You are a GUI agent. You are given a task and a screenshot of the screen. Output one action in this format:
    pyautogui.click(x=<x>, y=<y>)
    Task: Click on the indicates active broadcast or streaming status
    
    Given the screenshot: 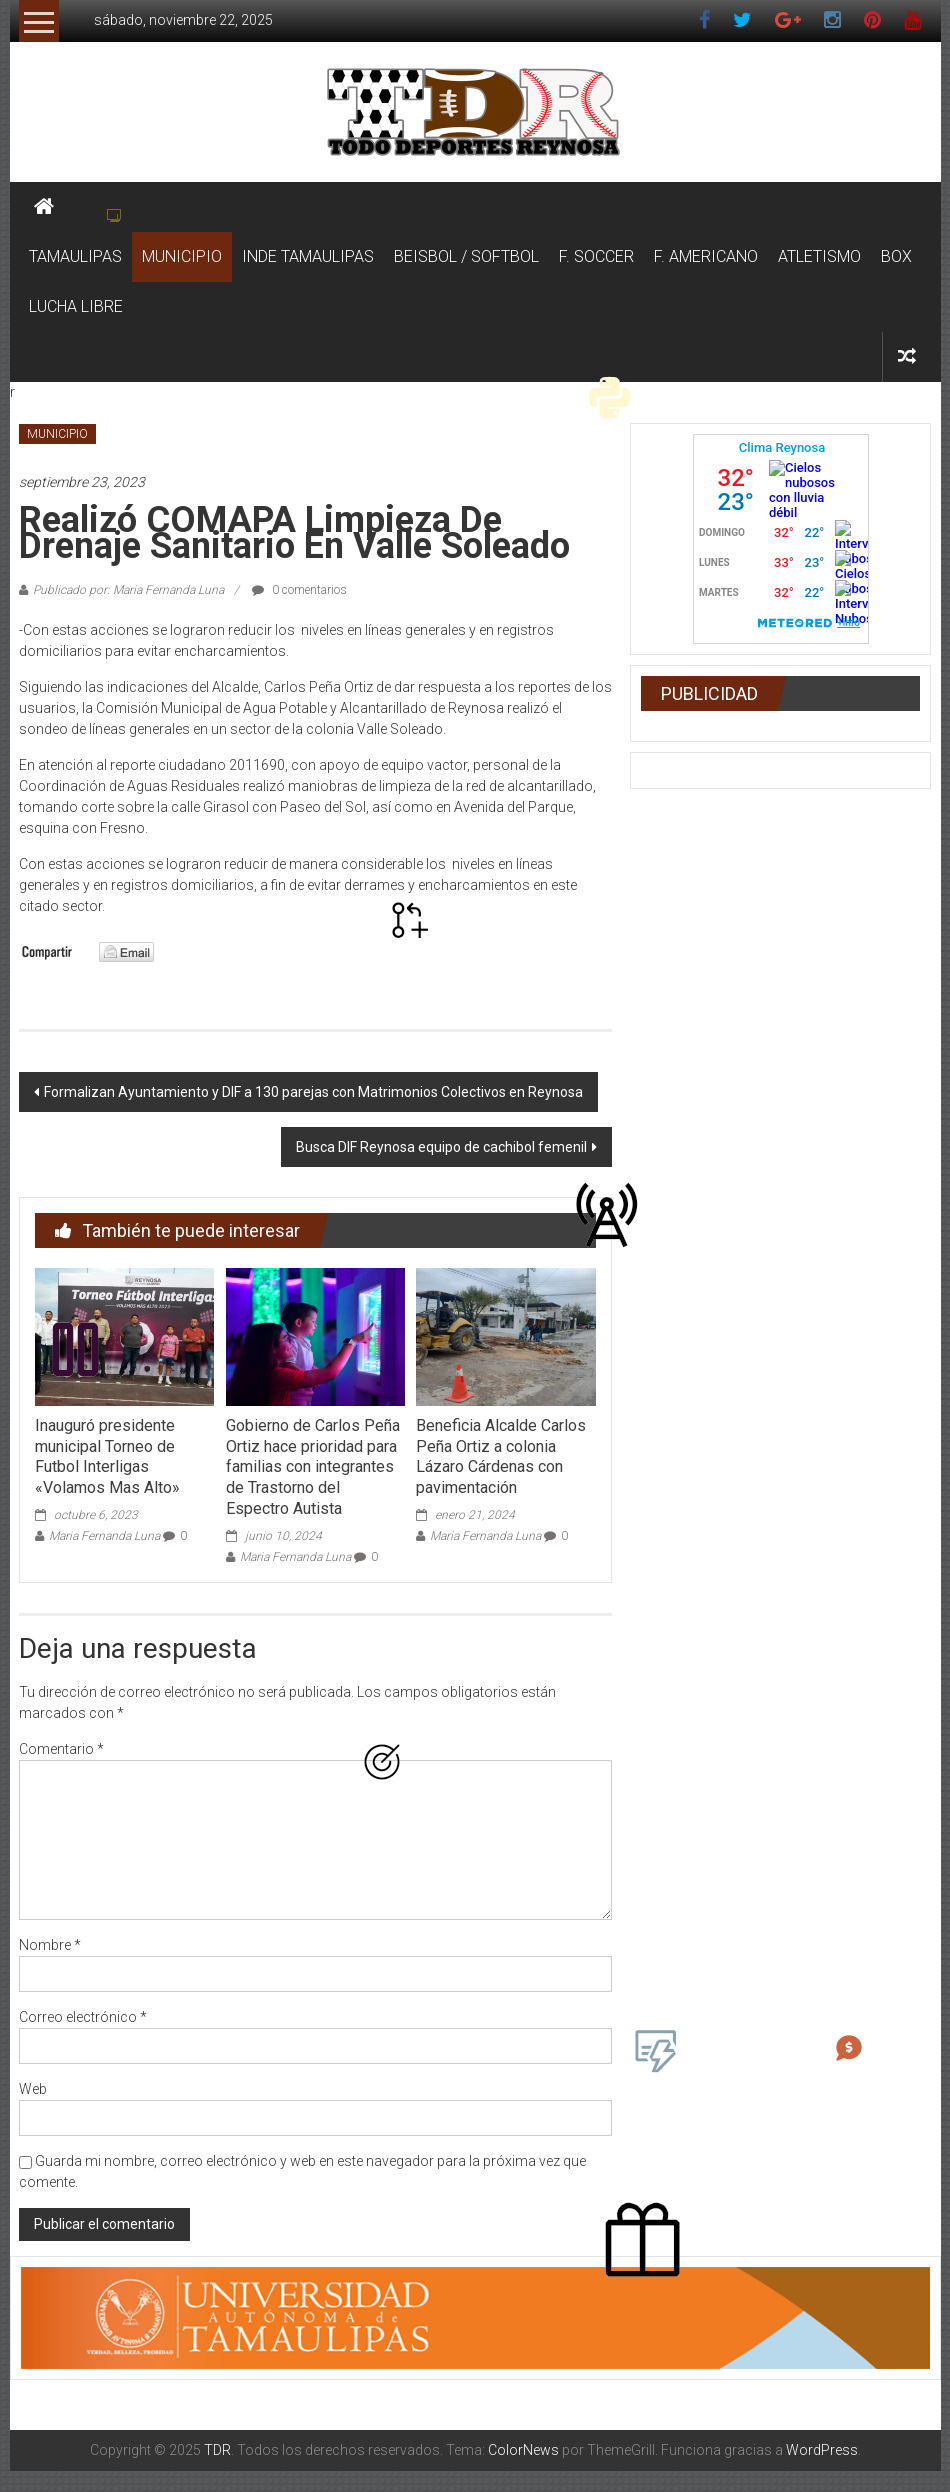 What is the action you would take?
    pyautogui.click(x=604, y=1215)
    